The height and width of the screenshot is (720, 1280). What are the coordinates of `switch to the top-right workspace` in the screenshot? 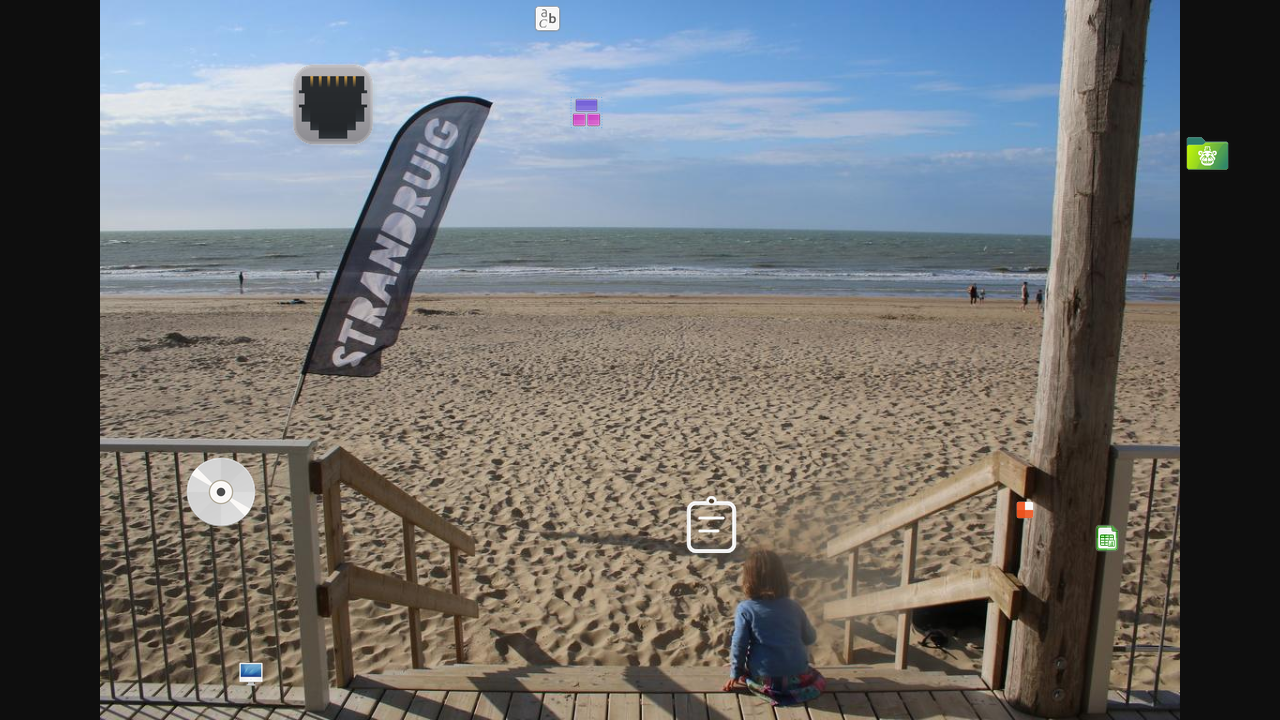 It's located at (1025, 510).